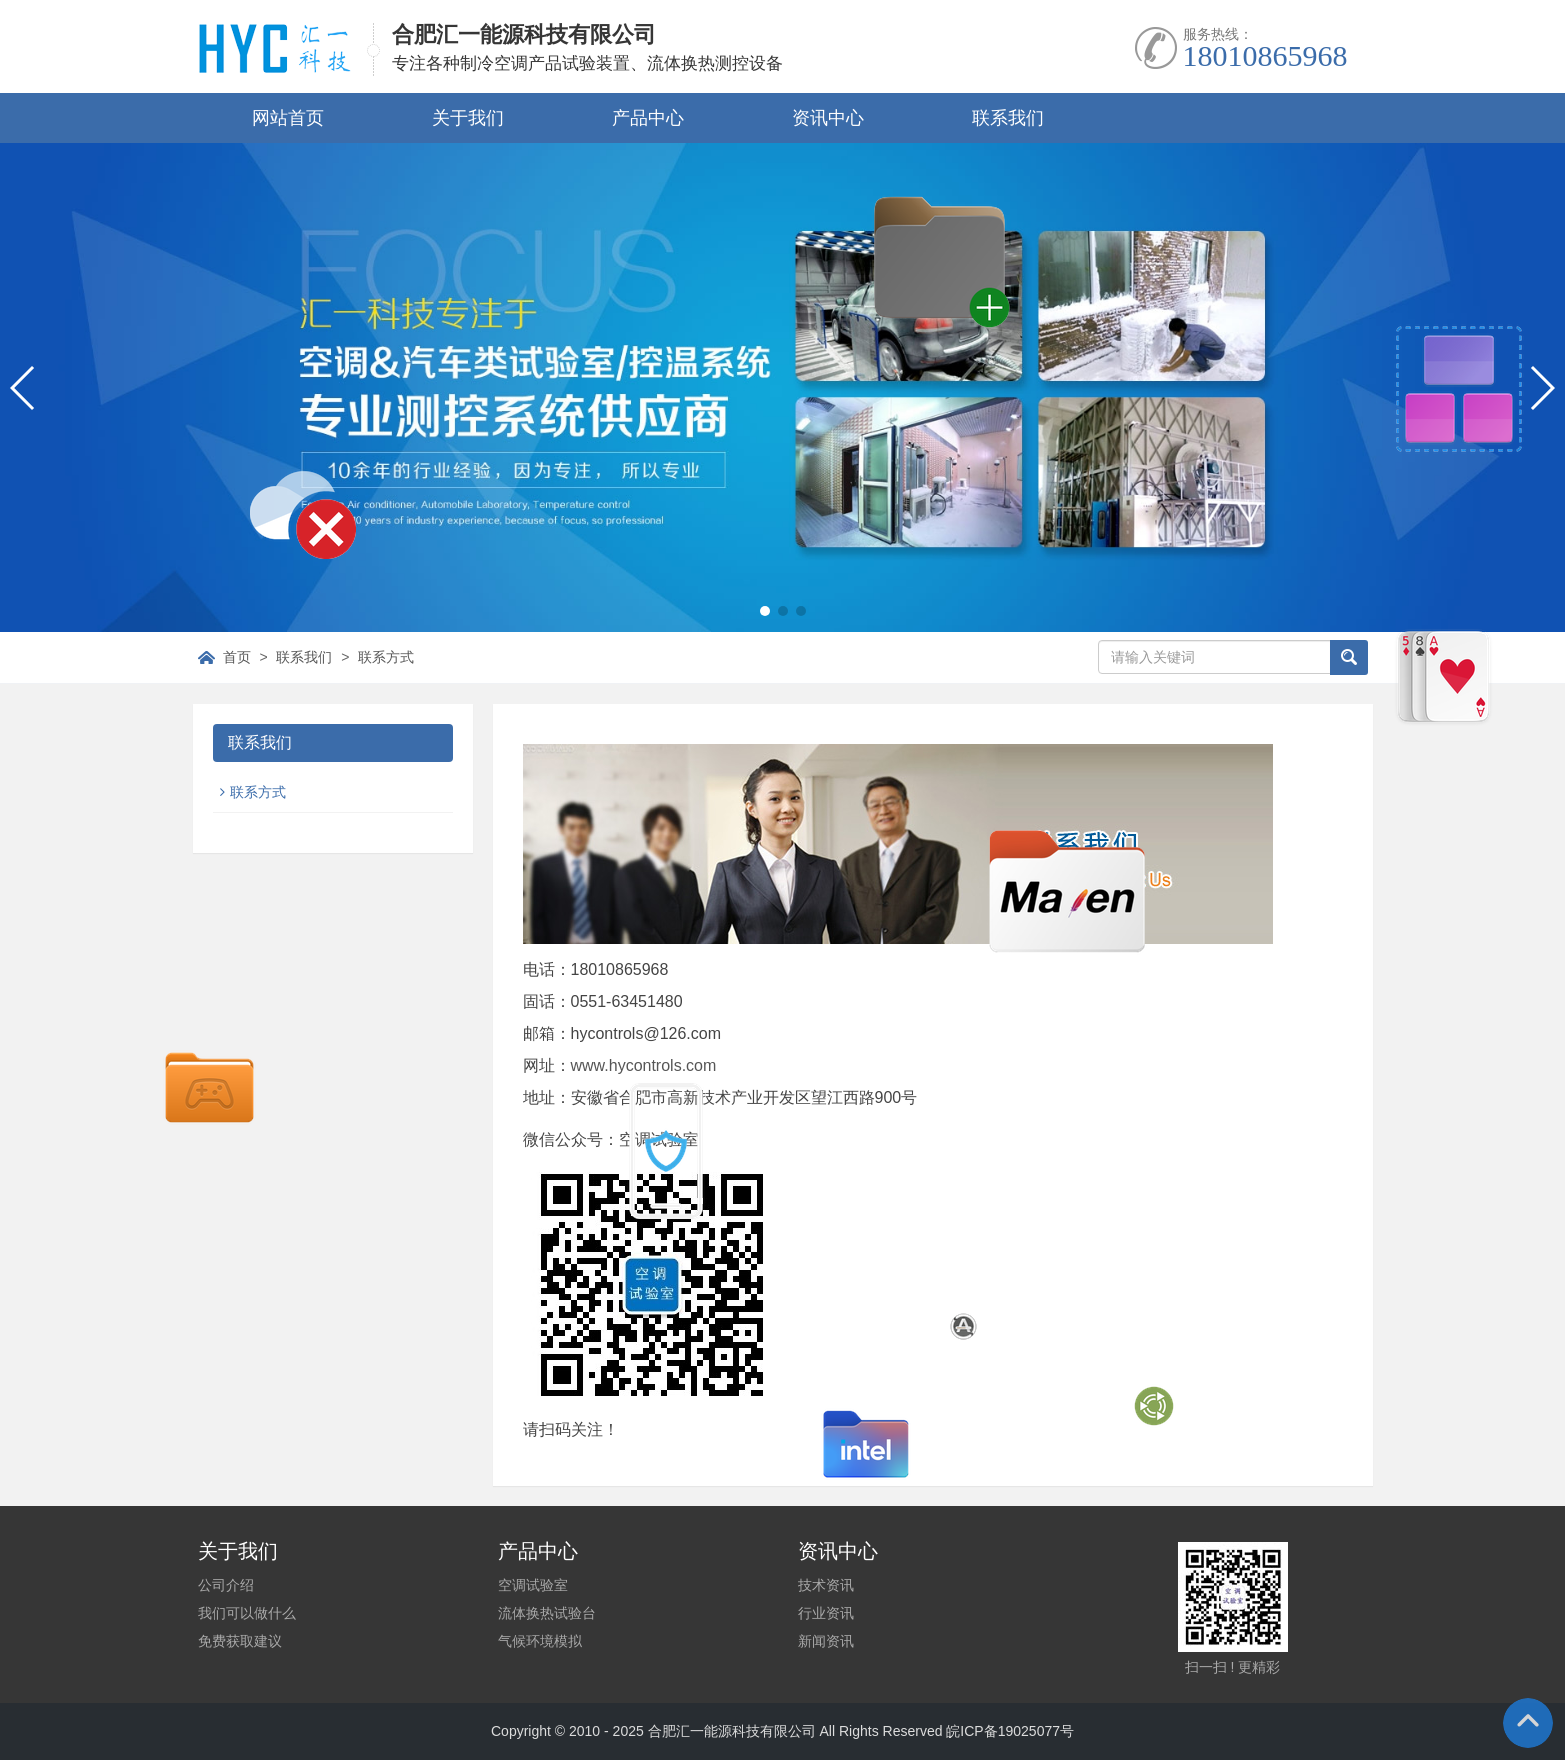 This screenshot has height=1760, width=1565. Describe the element at coordinates (1459, 389) in the screenshot. I see `select all items in the current view` at that location.